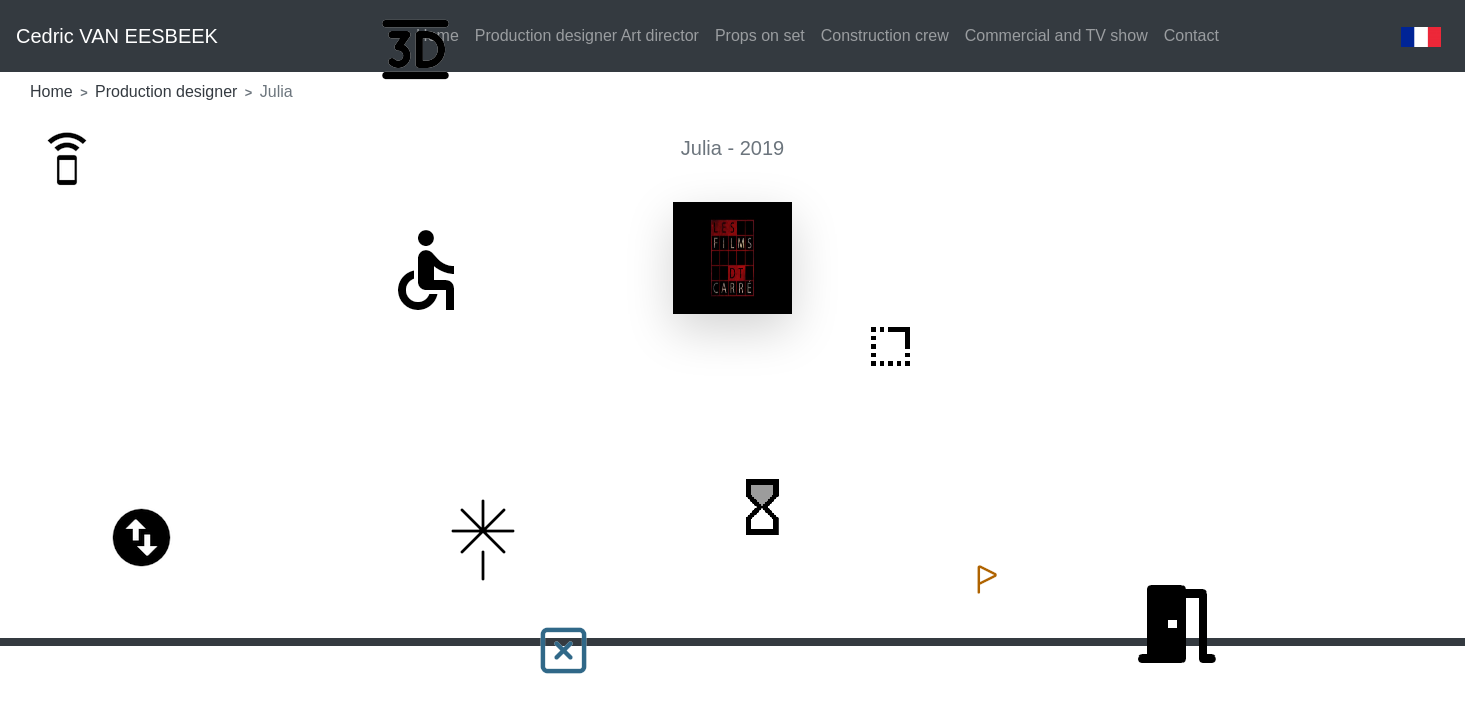 This screenshot has width=1465, height=720. Describe the element at coordinates (483, 540) in the screenshot. I see `link to linktree profile` at that location.